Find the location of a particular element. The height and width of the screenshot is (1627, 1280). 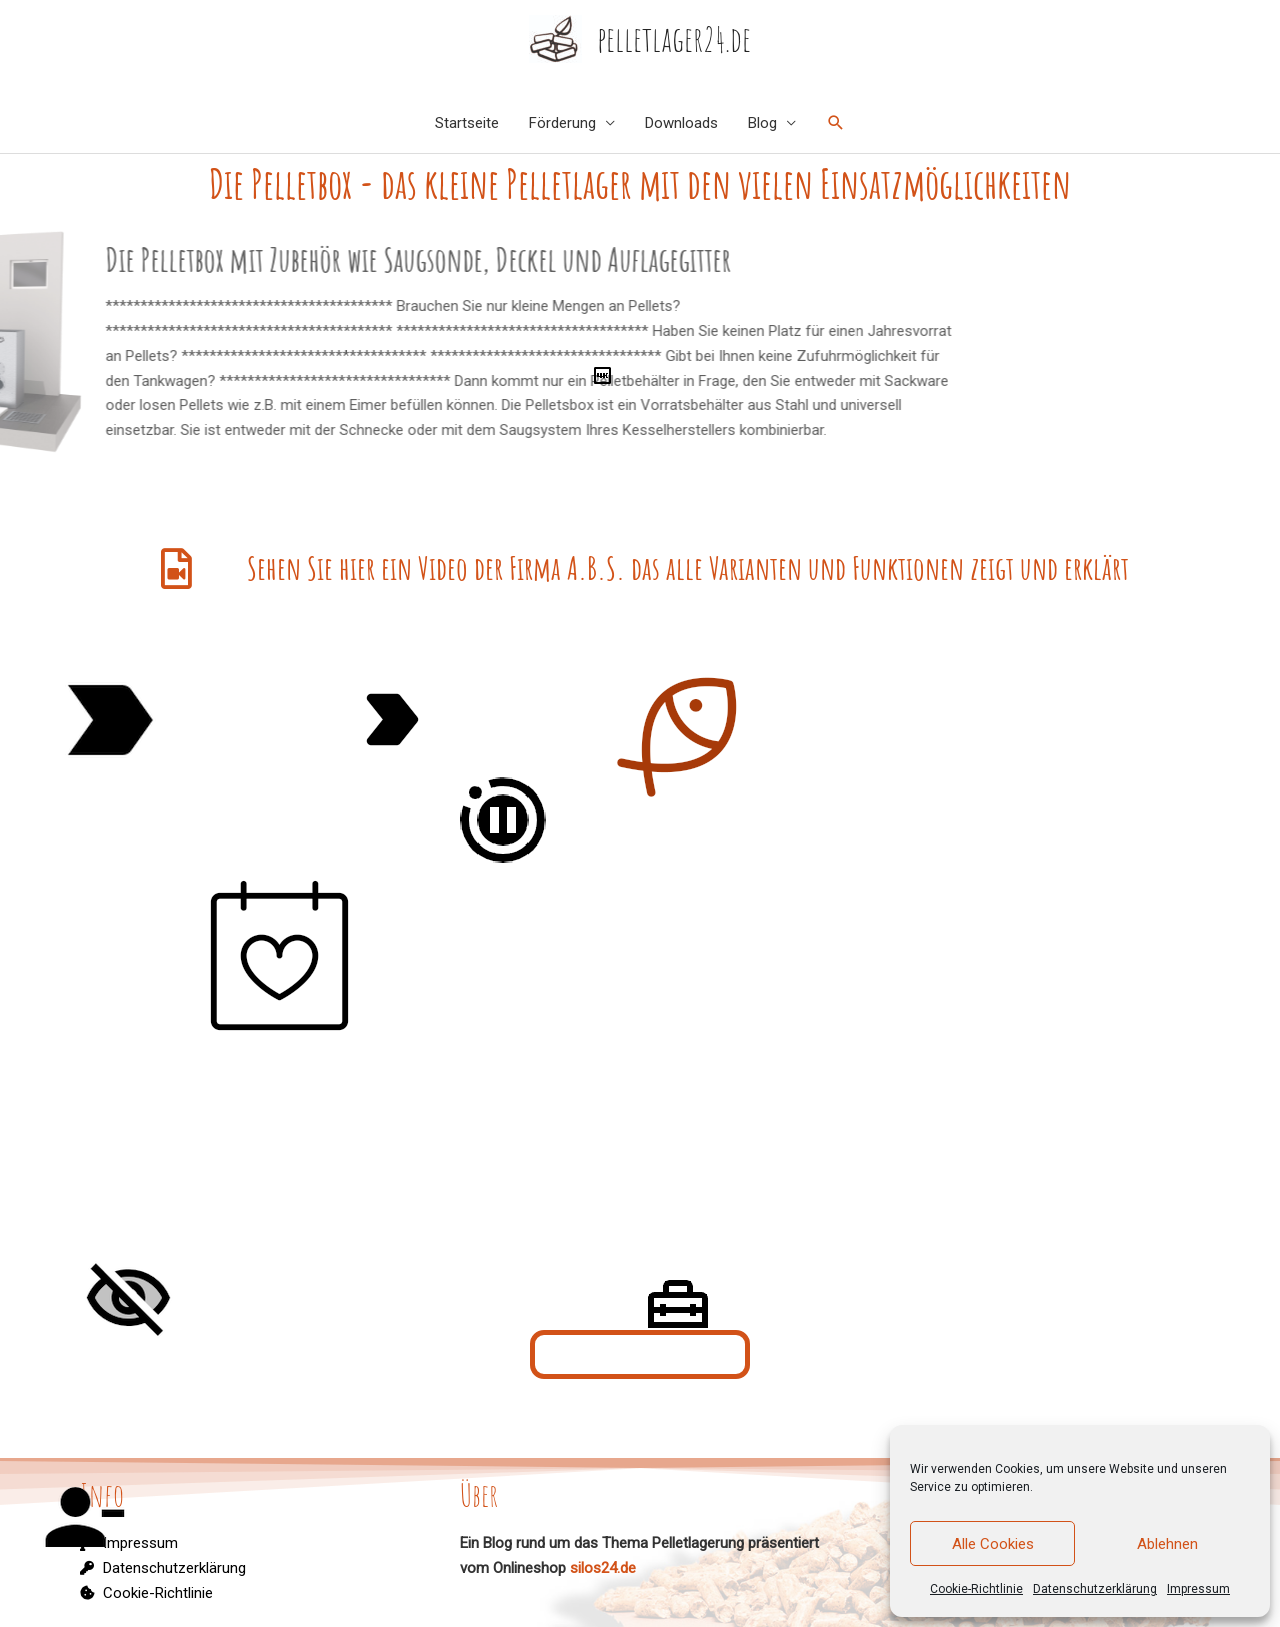

mark a message or item as important is located at coordinates (108, 720).